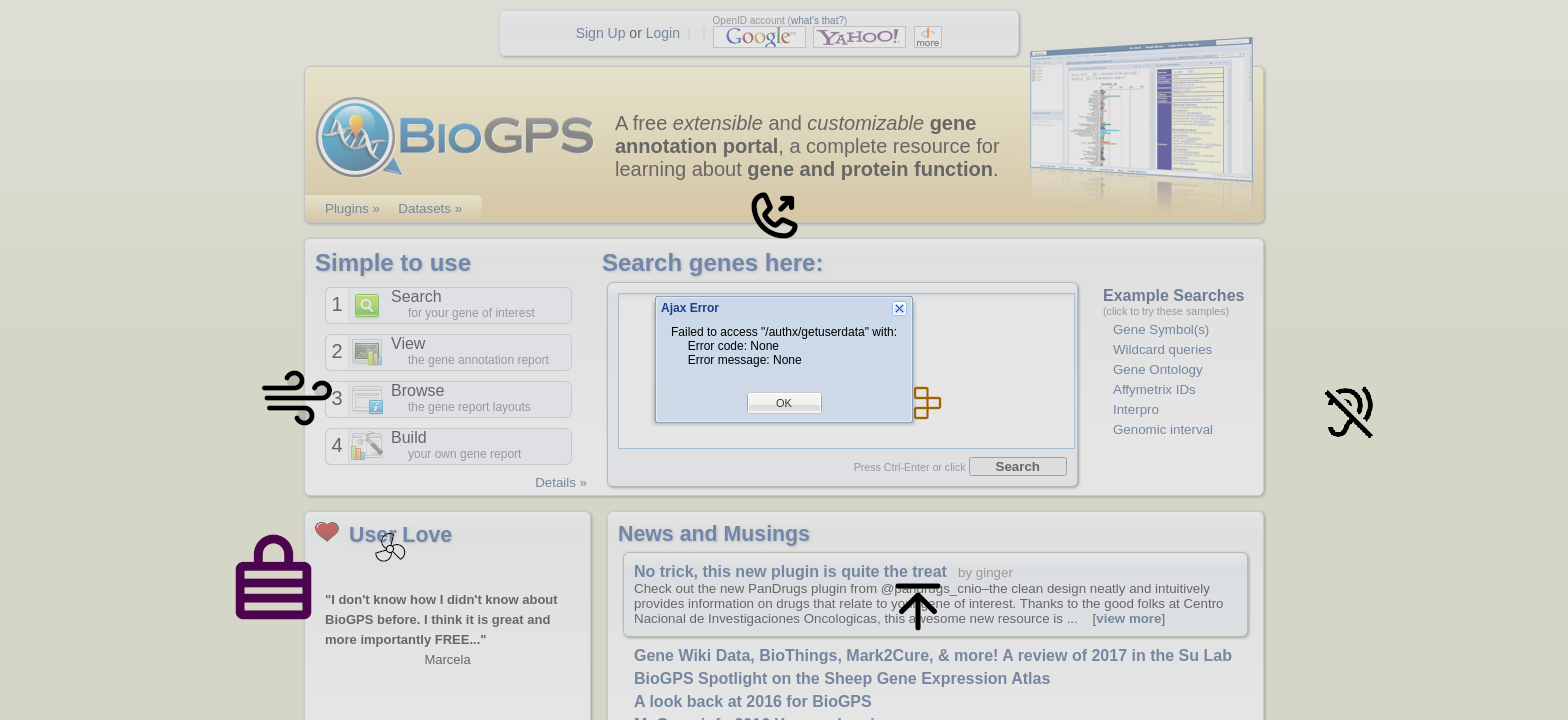  Describe the element at coordinates (925, 403) in the screenshot. I see `open replit coding environment` at that location.